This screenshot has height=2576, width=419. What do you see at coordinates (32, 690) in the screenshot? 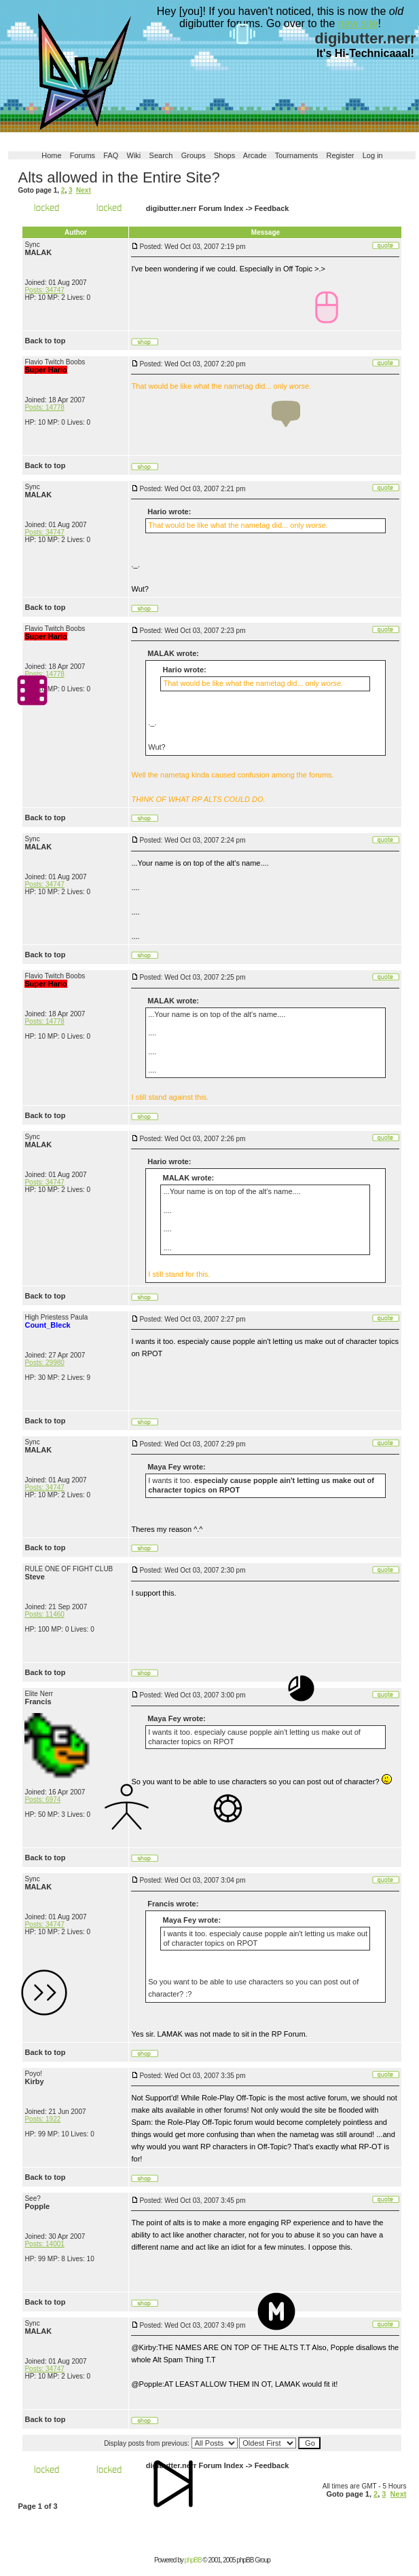
I see `access video or movie content` at bounding box center [32, 690].